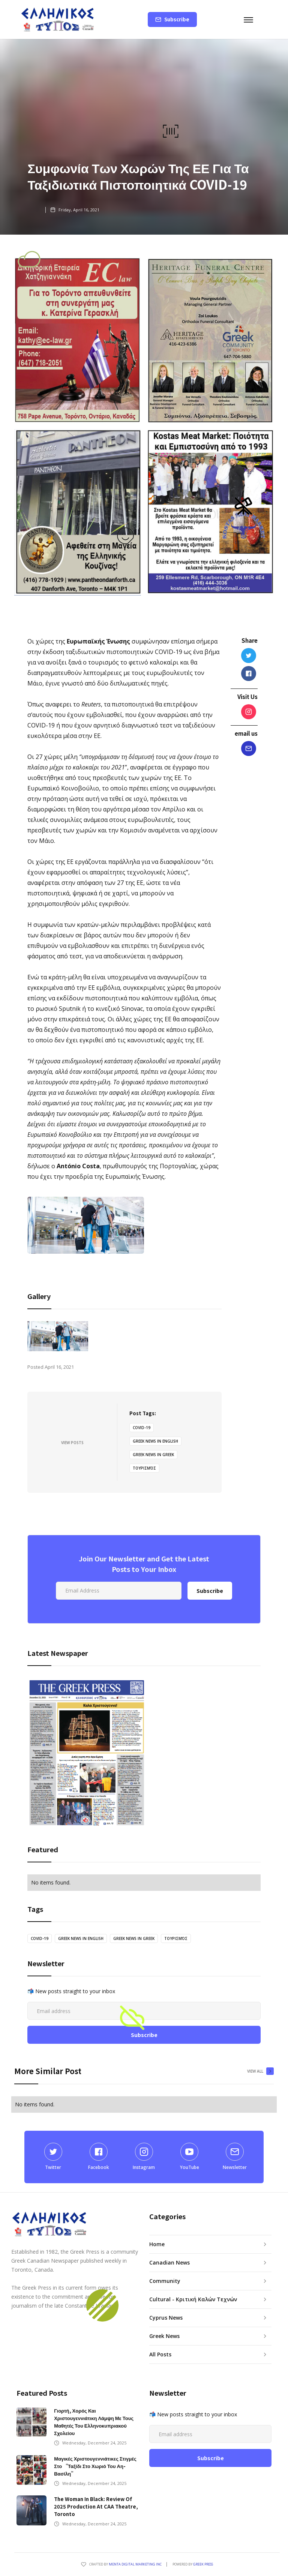 Image resolution: width=288 pixels, height=2576 pixels. What do you see at coordinates (132, 2018) in the screenshot?
I see `indicates offline or disconnected from cloud services` at bounding box center [132, 2018].